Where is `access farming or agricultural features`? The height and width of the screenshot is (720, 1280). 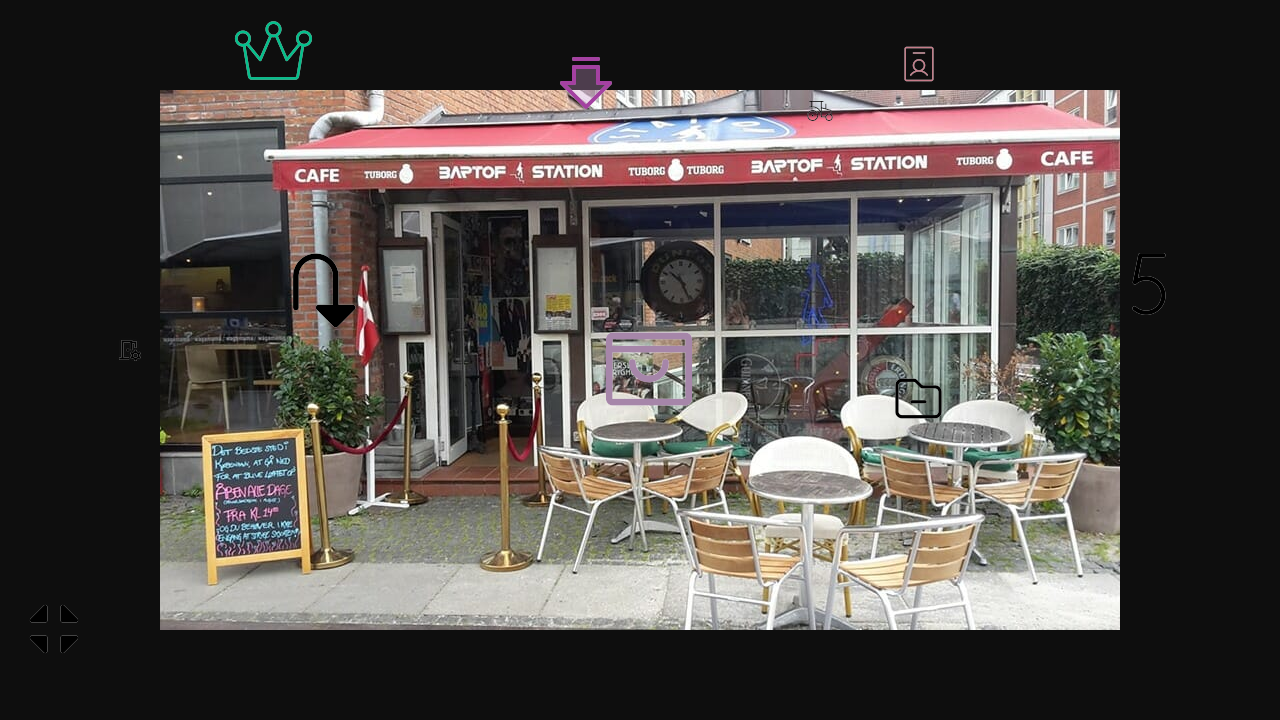 access farming or agricultural features is located at coordinates (819, 110).